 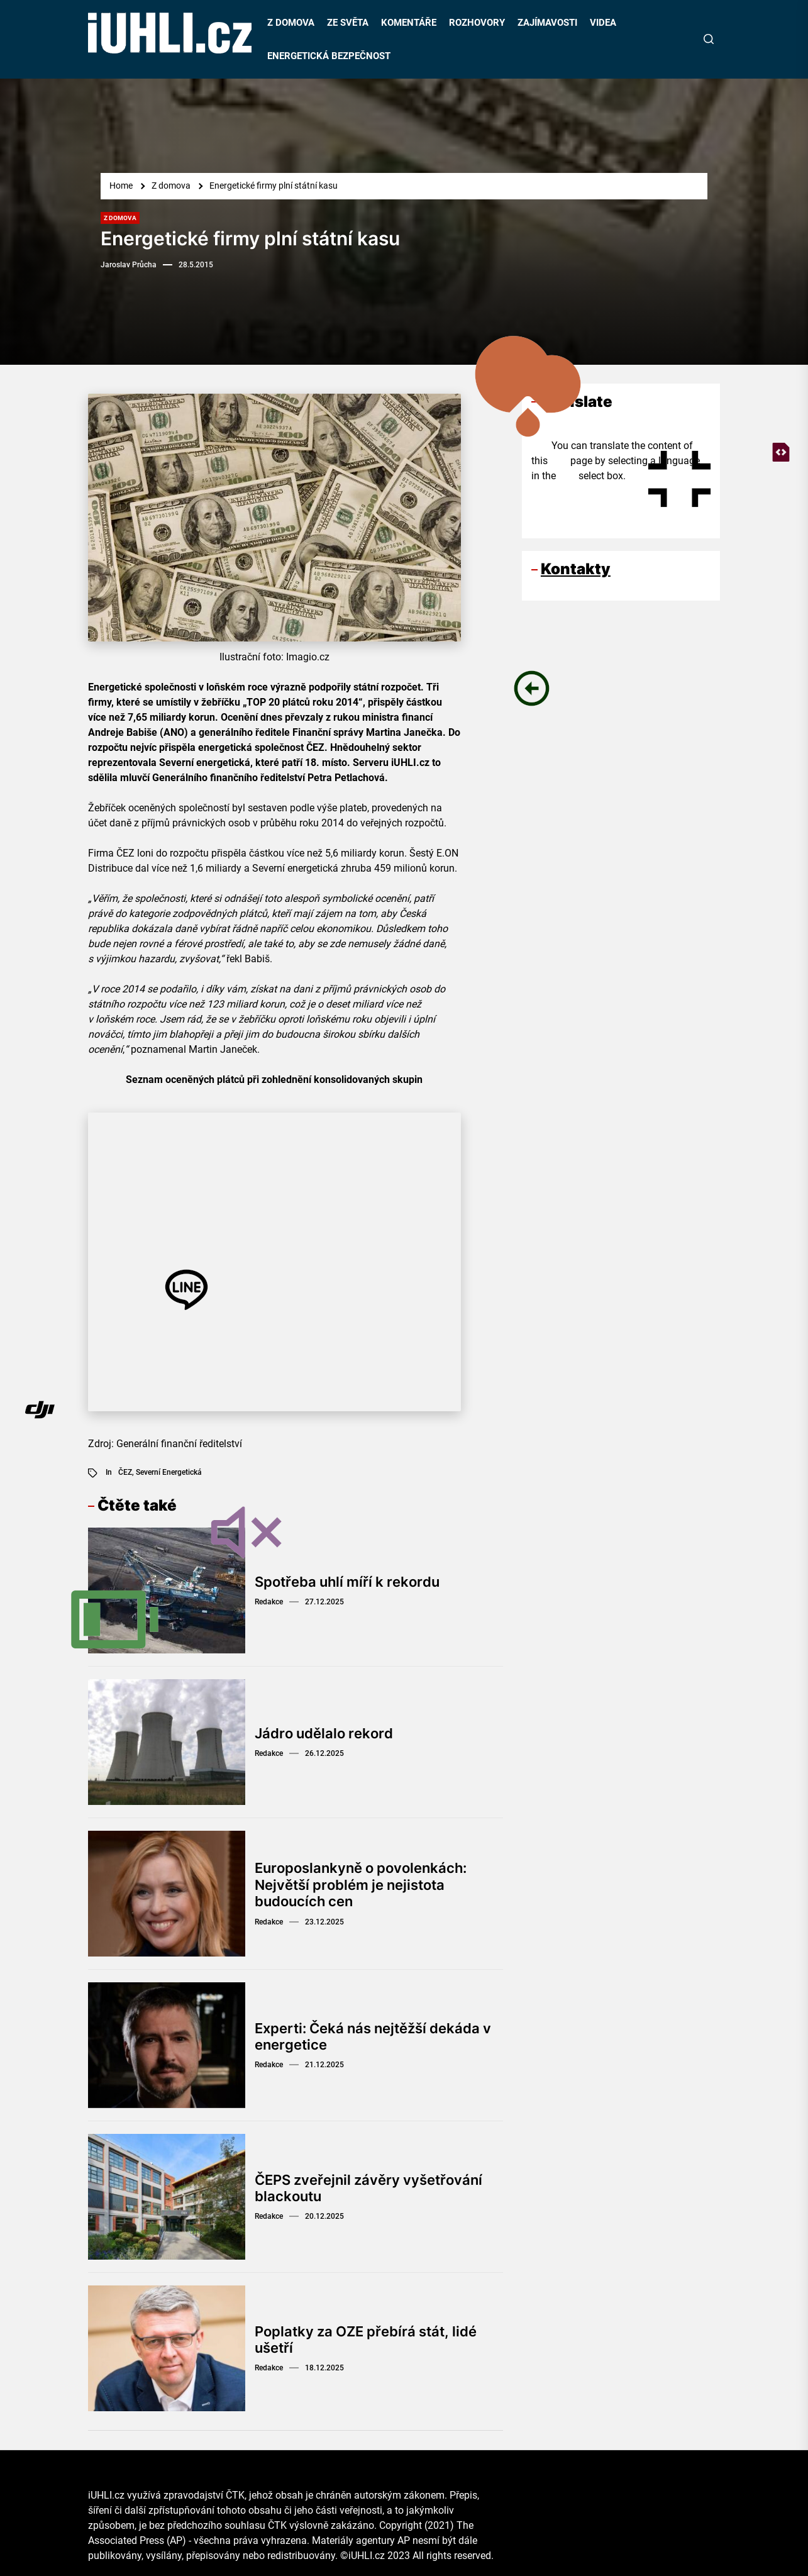 What do you see at coordinates (113, 1619) in the screenshot?
I see `indicates low battery status` at bounding box center [113, 1619].